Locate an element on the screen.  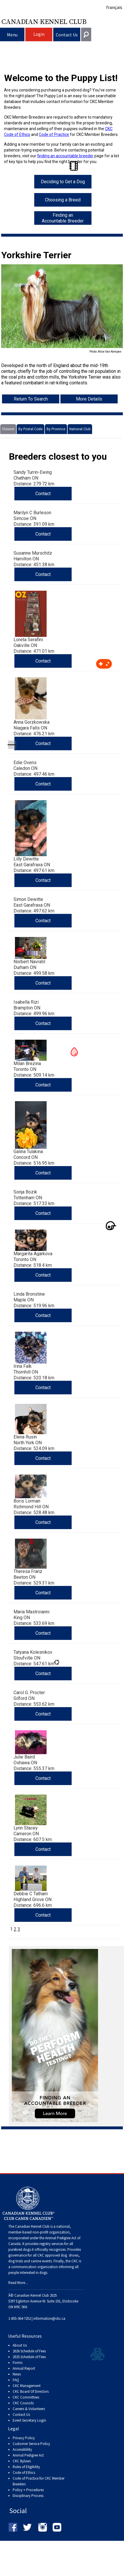
access games or gaming features is located at coordinates (104, 664).